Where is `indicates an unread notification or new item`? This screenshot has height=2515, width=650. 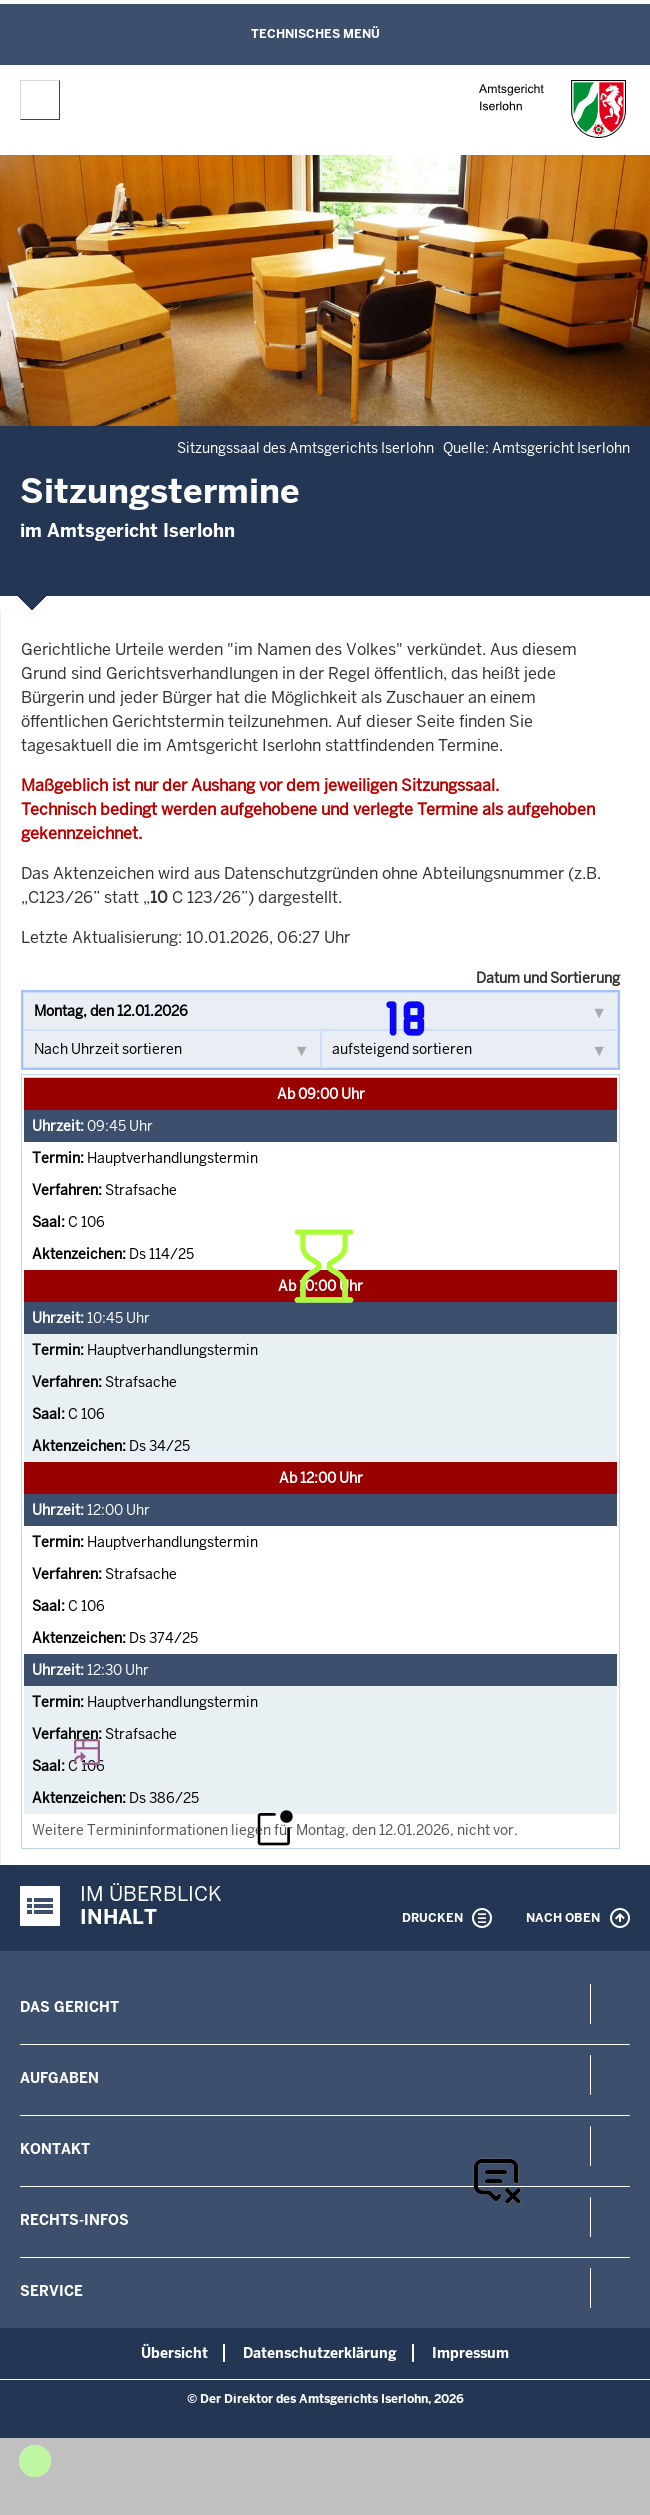 indicates an unread notification or new item is located at coordinates (35, 2461).